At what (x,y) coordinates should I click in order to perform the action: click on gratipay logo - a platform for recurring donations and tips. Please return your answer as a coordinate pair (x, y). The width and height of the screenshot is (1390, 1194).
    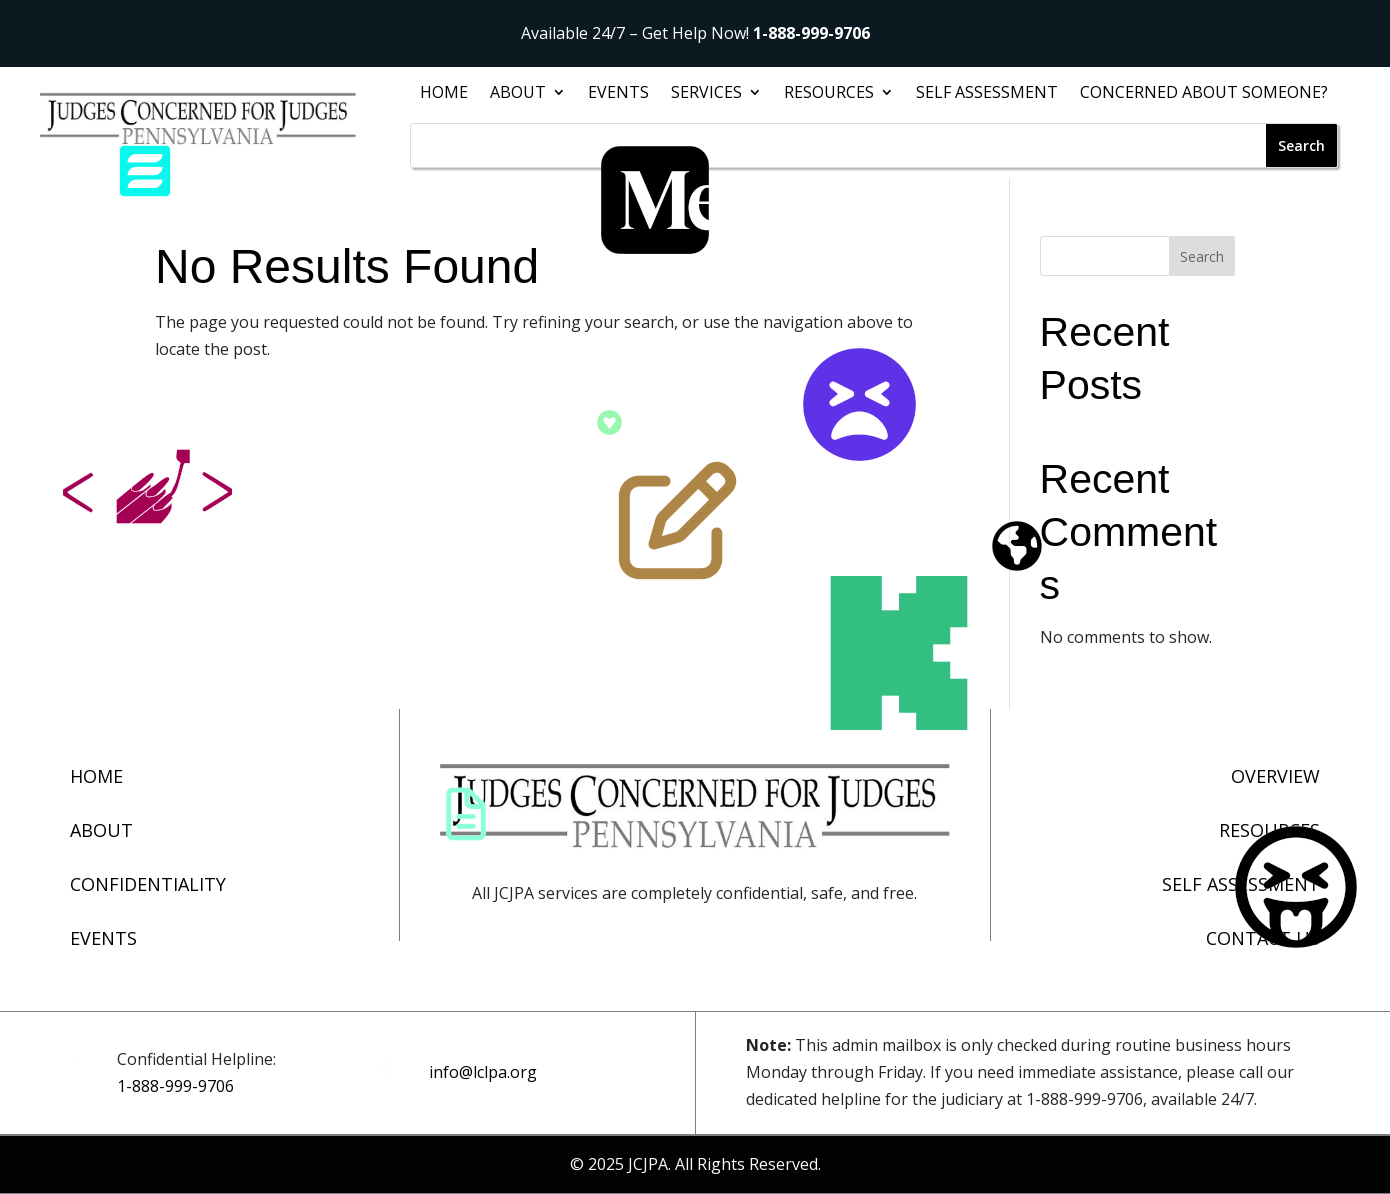
    Looking at the image, I should click on (609, 422).